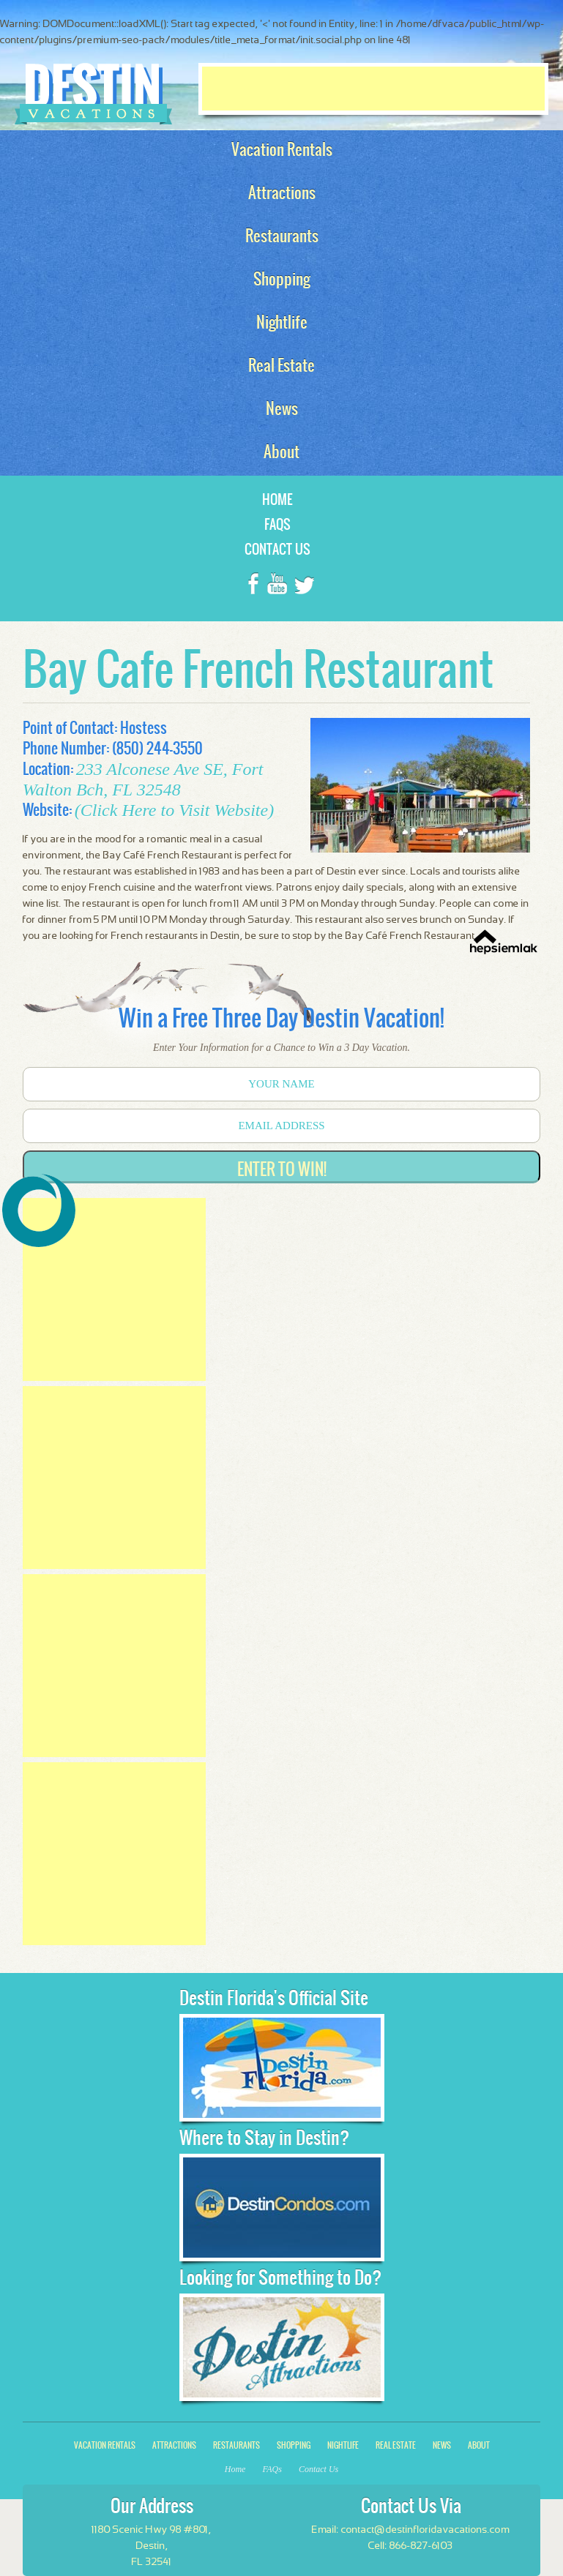 The height and width of the screenshot is (2576, 563). Describe the element at coordinates (39, 1210) in the screenshot. I see `singlestore database service` at that location.